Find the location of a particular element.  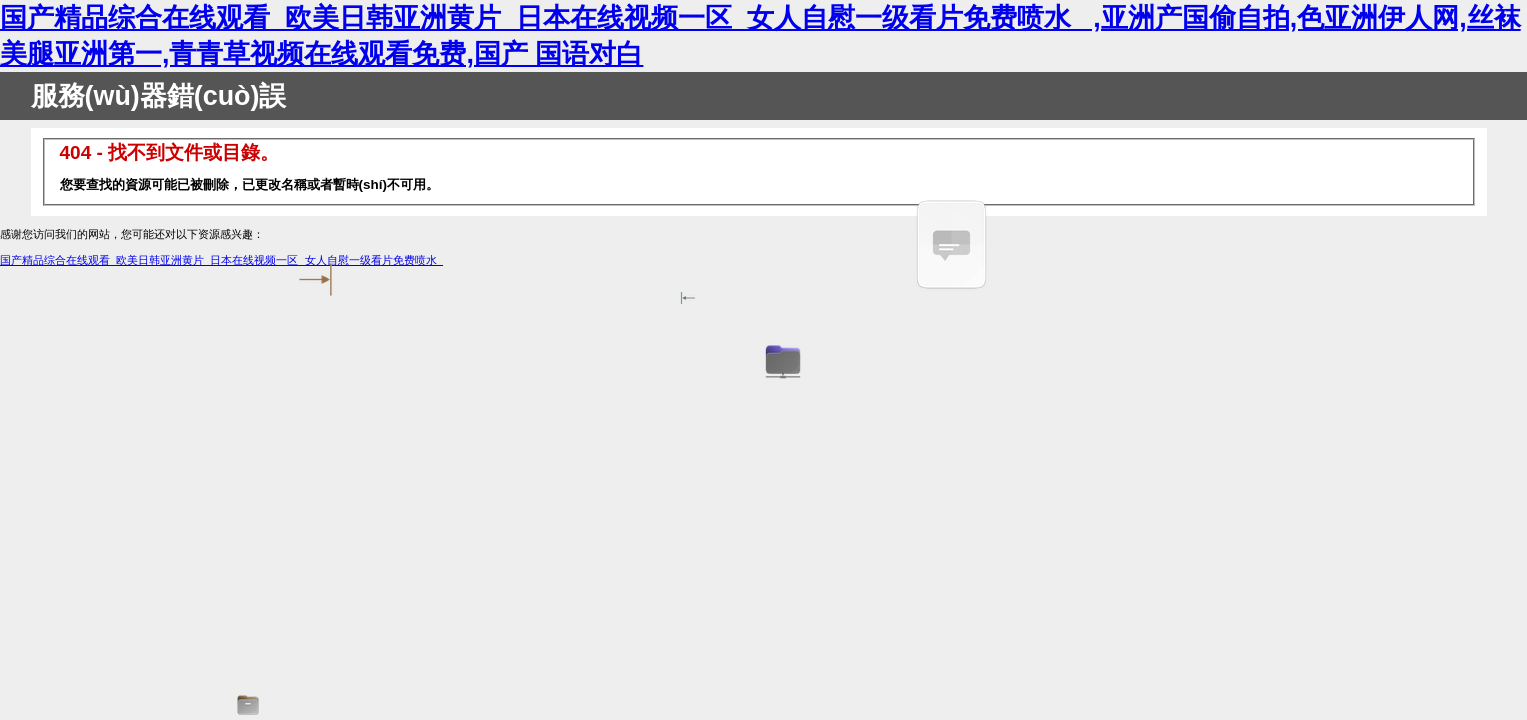

access files stored on a remote server or network location is located at coordinates (783, 361).